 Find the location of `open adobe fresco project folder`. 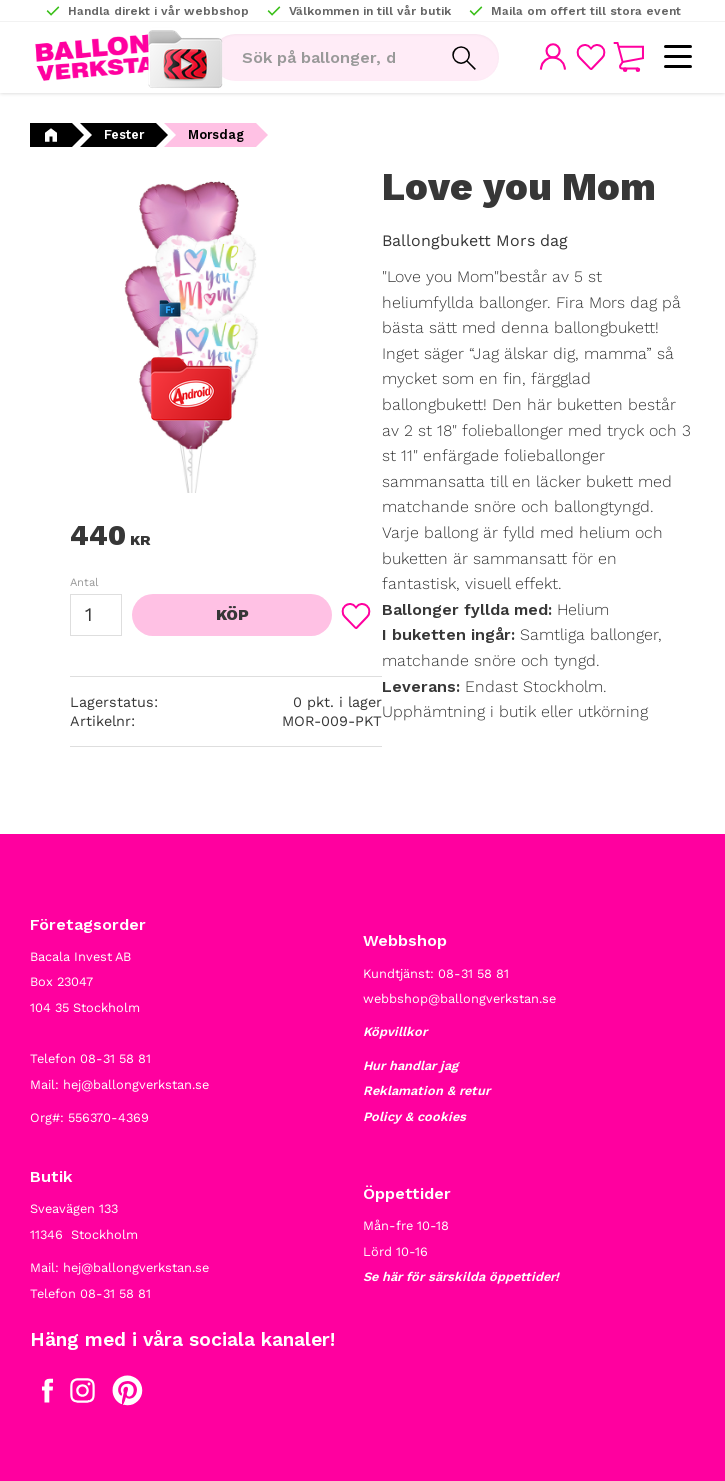

open adobe fresco project folder is located at coordinates (170, 309).